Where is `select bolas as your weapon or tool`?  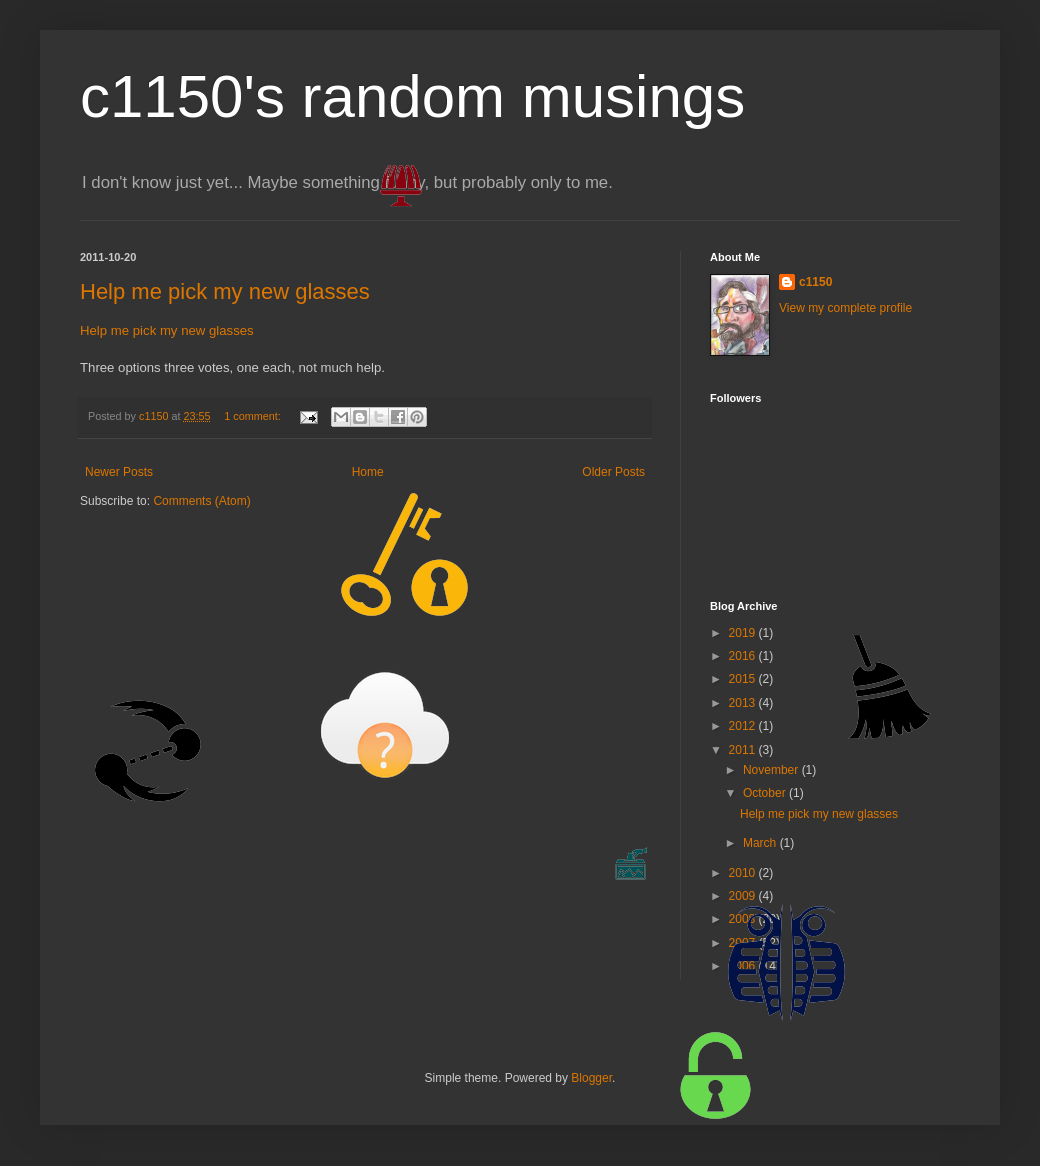 select bolas as your weapon or tool is located at coordinates (148, 753).